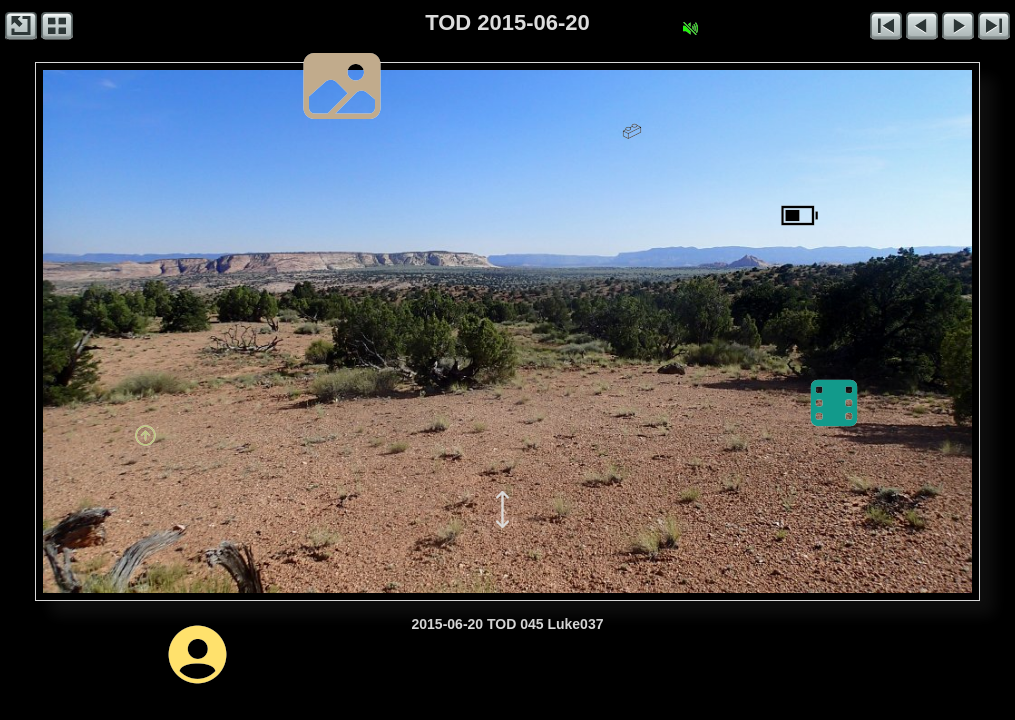 The width and height of the screenshot is (1015, 720). What do you see at coordinates (145, 435) in the screenshot?
I see `scroll to top of page` at bounding box center [145, 435].